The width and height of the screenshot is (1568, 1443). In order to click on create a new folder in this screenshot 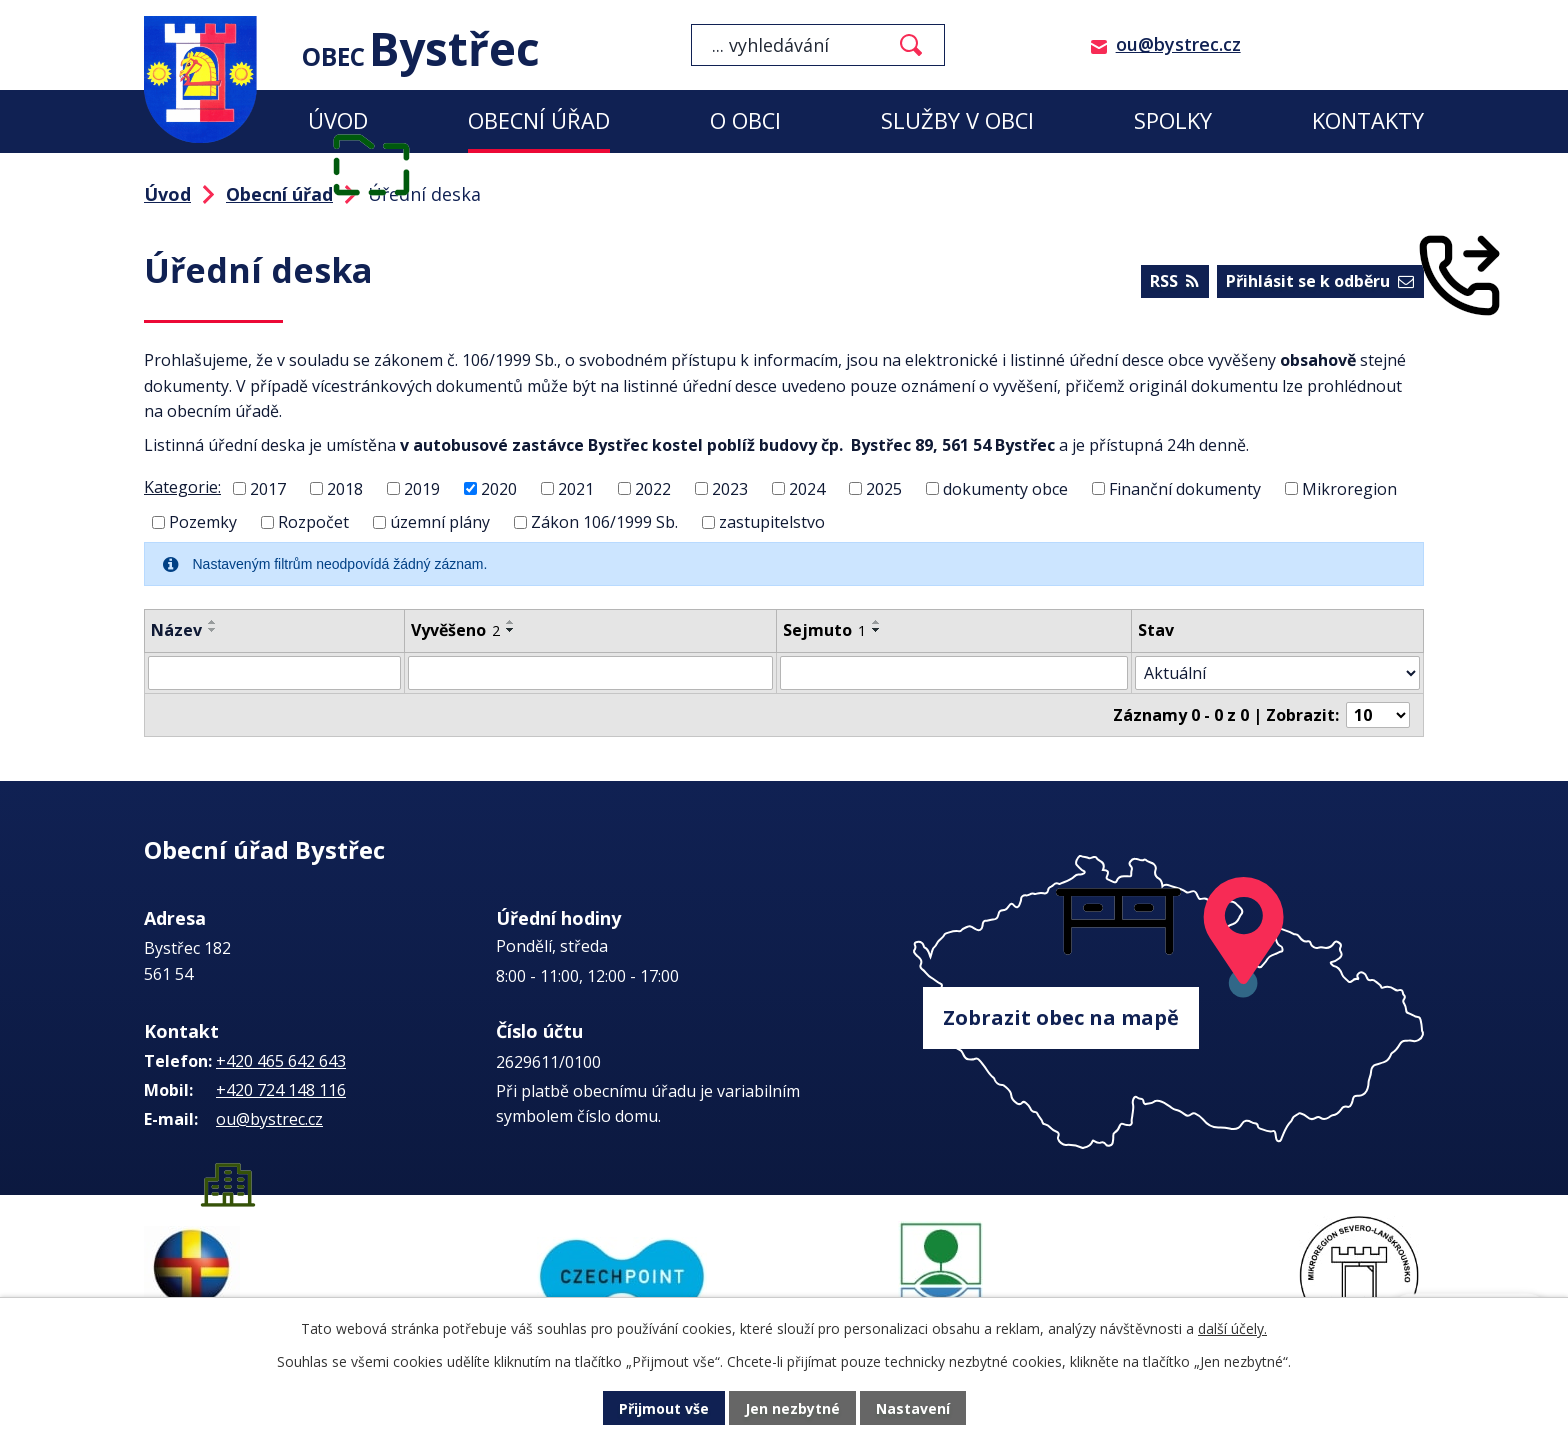, I will do `click(371, 163)`.